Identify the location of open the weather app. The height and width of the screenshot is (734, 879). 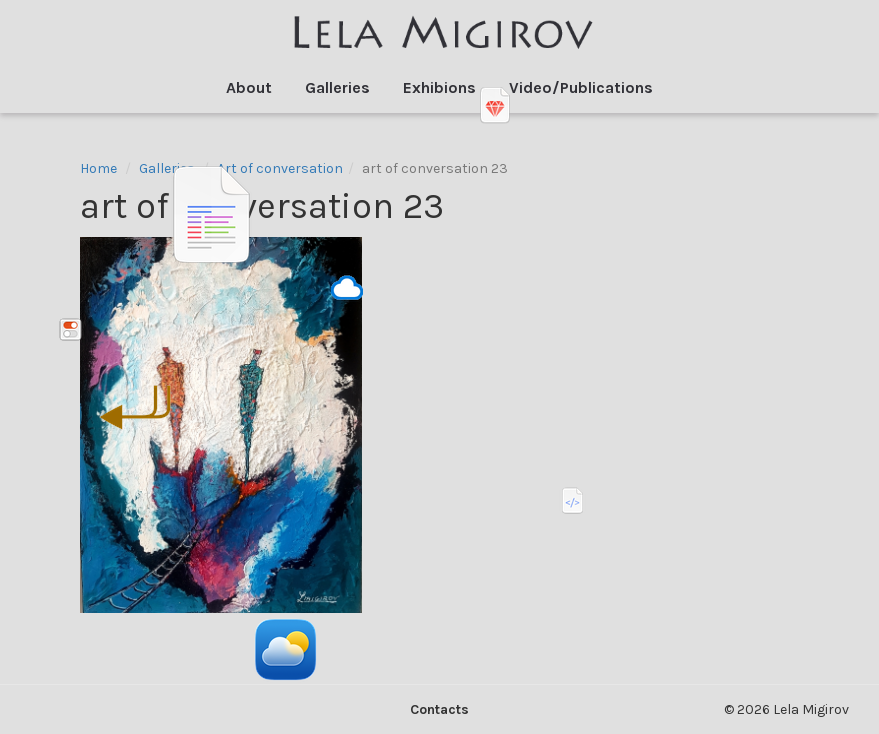
(285, 649).